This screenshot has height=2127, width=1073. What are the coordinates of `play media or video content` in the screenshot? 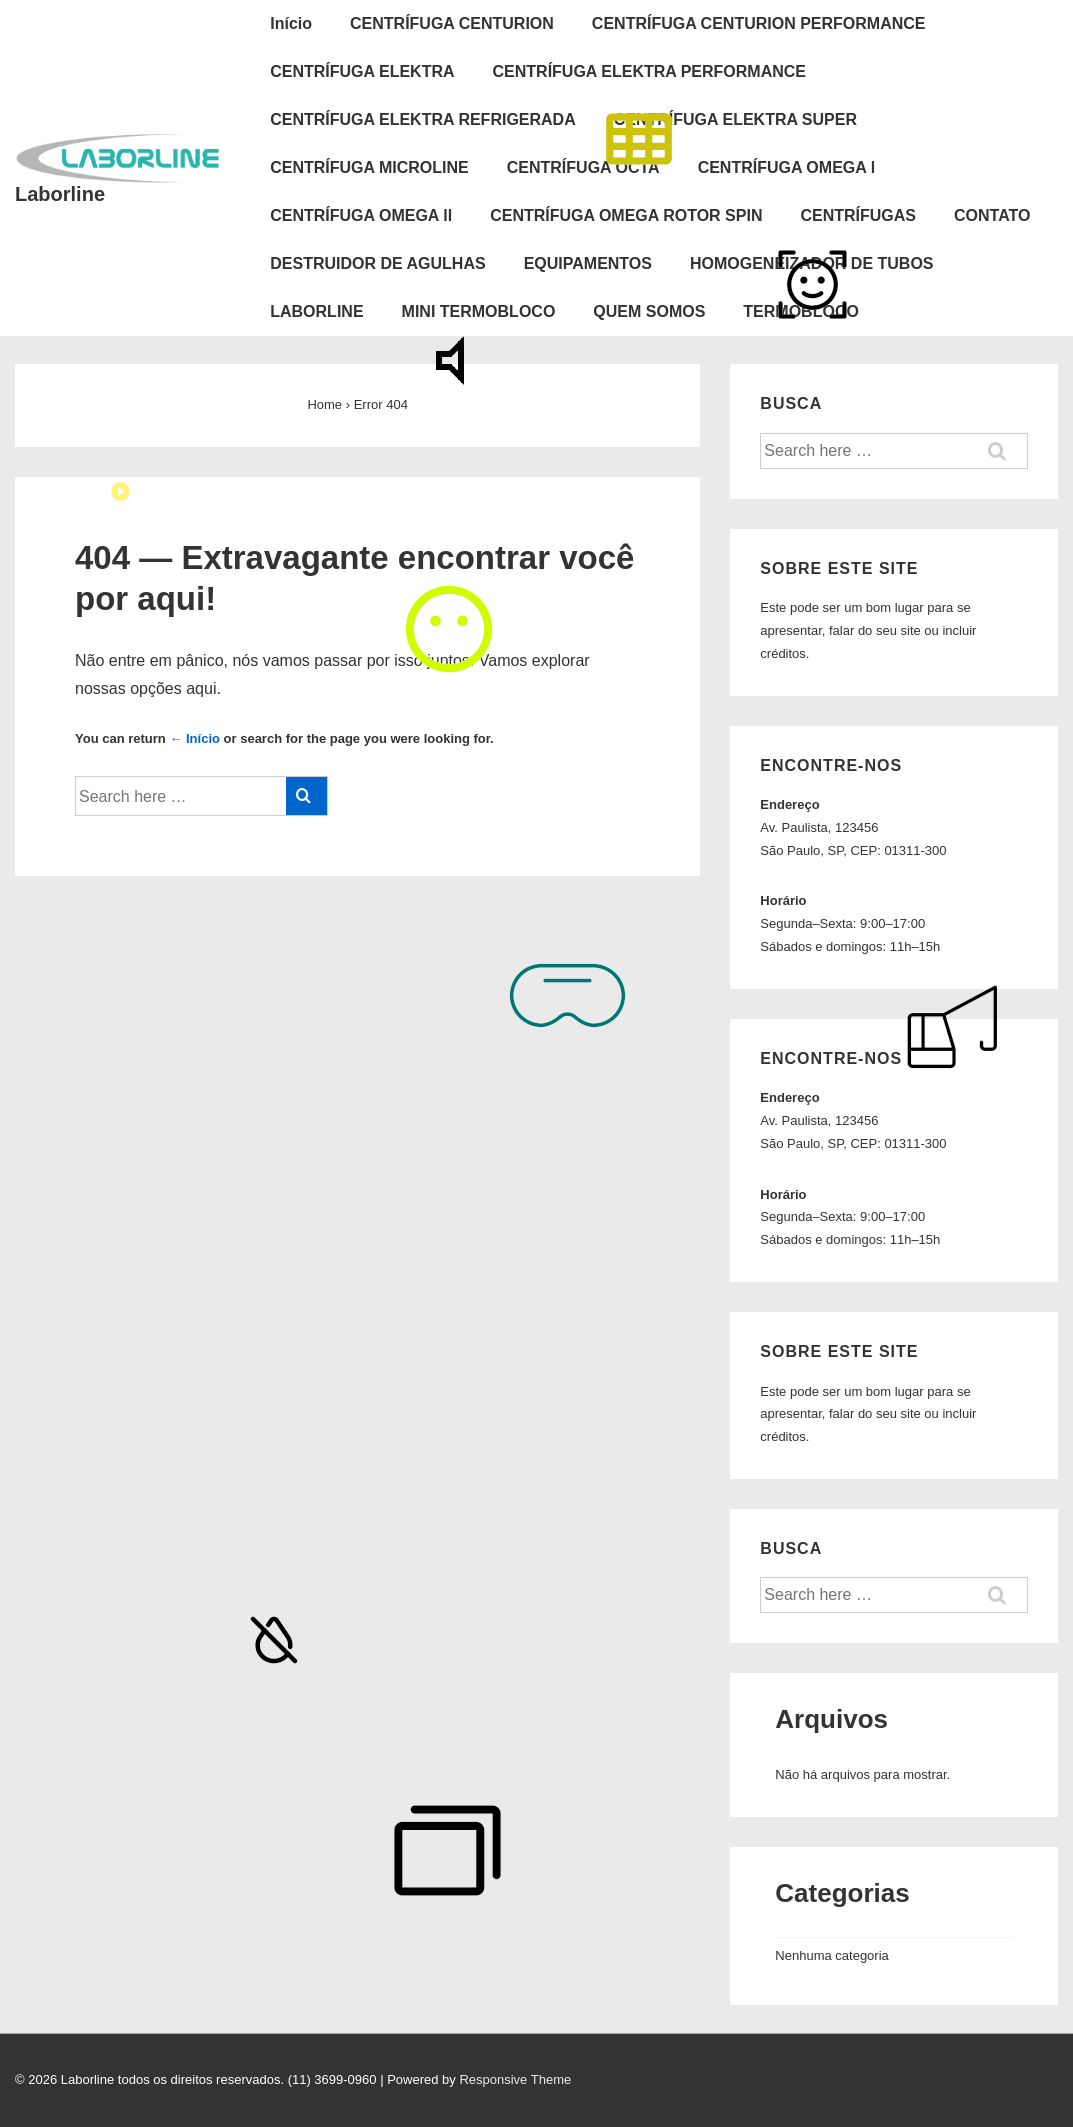 It's located at (120, 491).